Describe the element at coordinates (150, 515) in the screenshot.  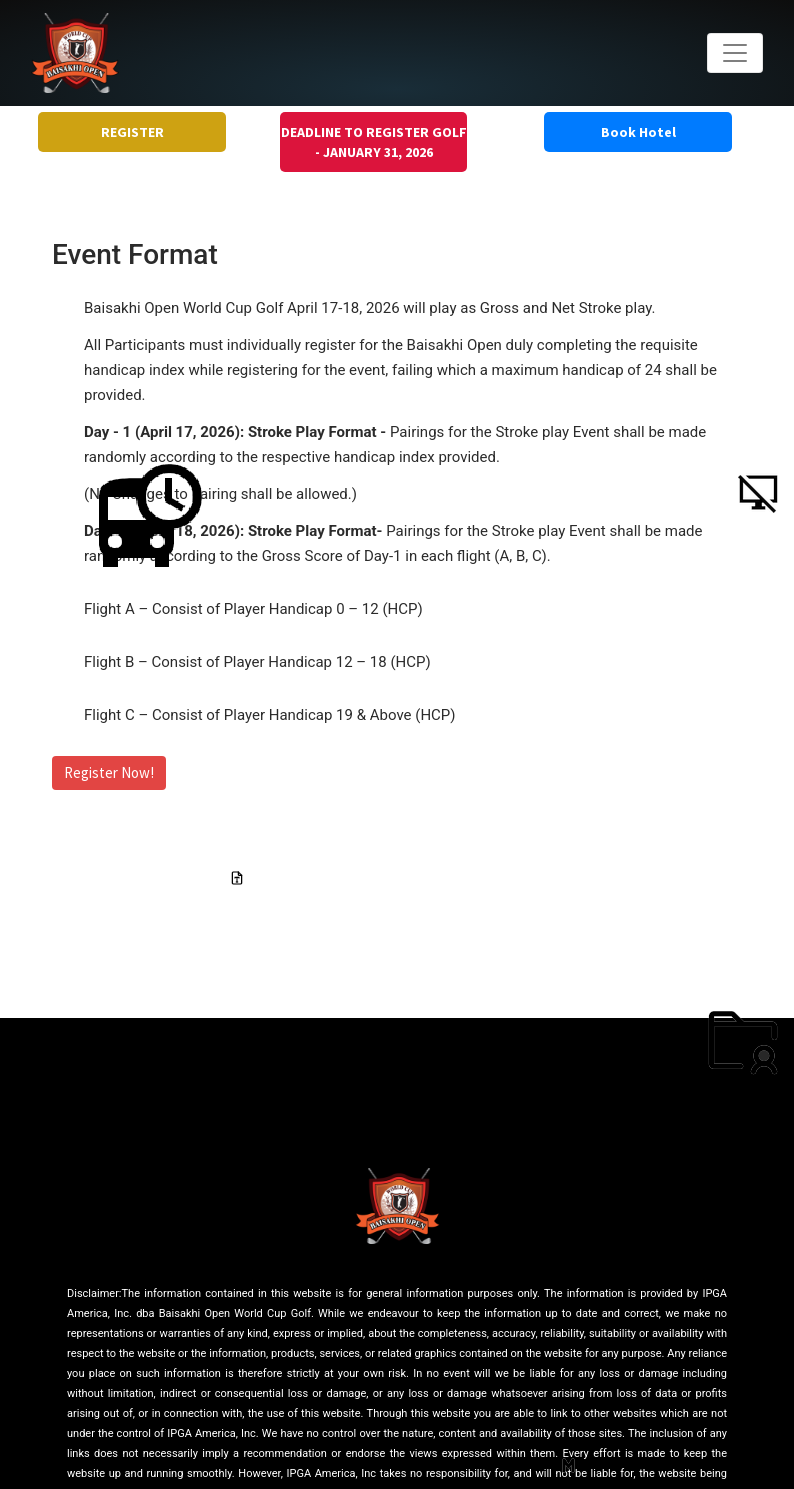
I see `view departure times for transit` at that location.